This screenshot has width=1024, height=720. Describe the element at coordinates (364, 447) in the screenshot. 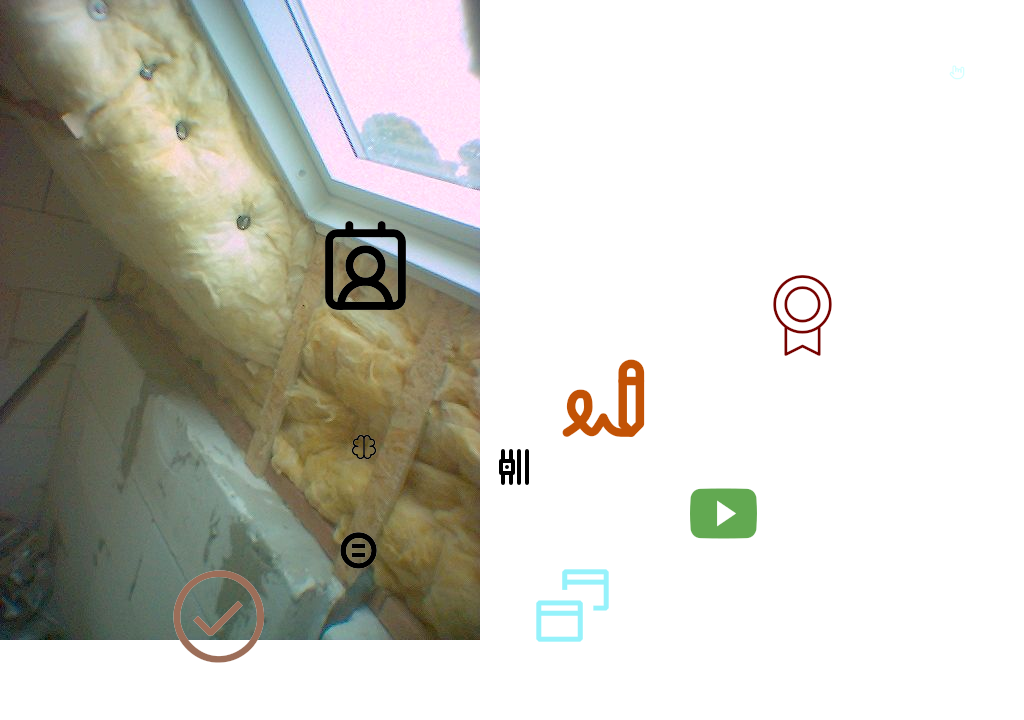

I see `indicates AI or system is processing a request` at that location.